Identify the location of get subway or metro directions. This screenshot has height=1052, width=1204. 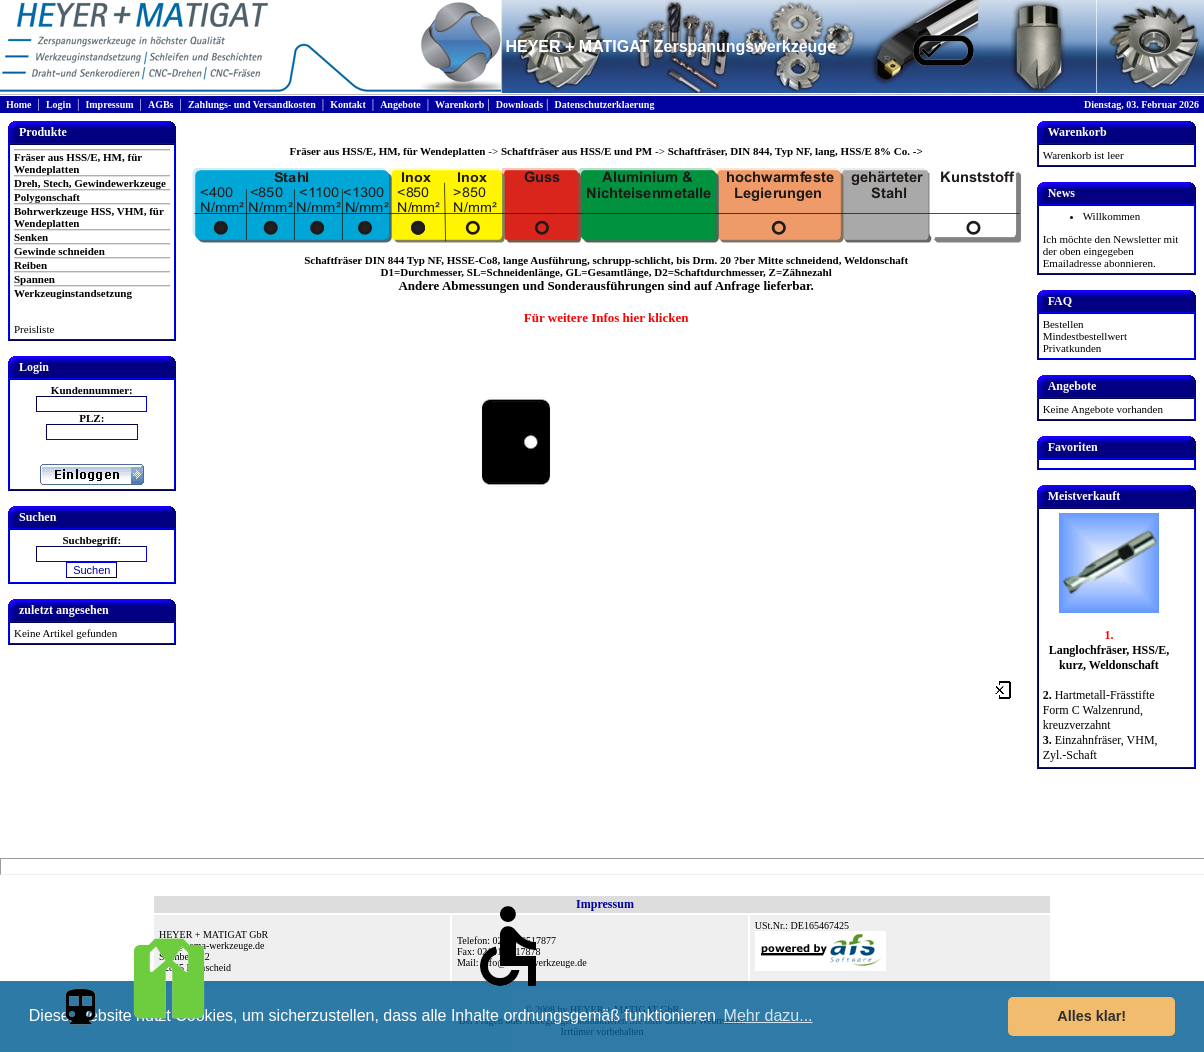
(80, 1007).